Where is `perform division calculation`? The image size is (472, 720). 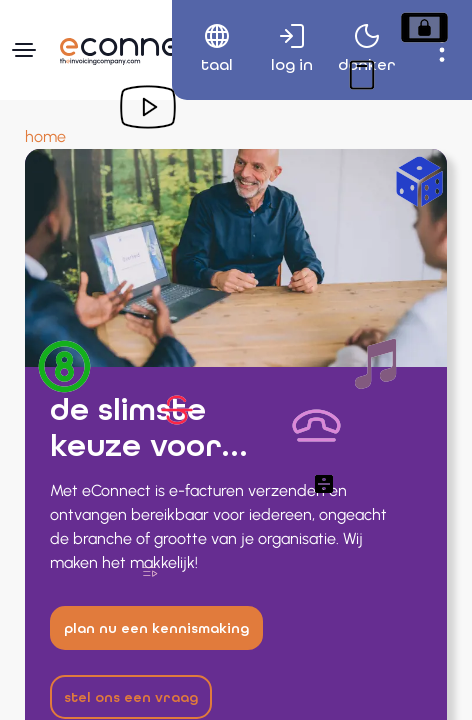
perform division calculation is located at coordinates (324, 484).